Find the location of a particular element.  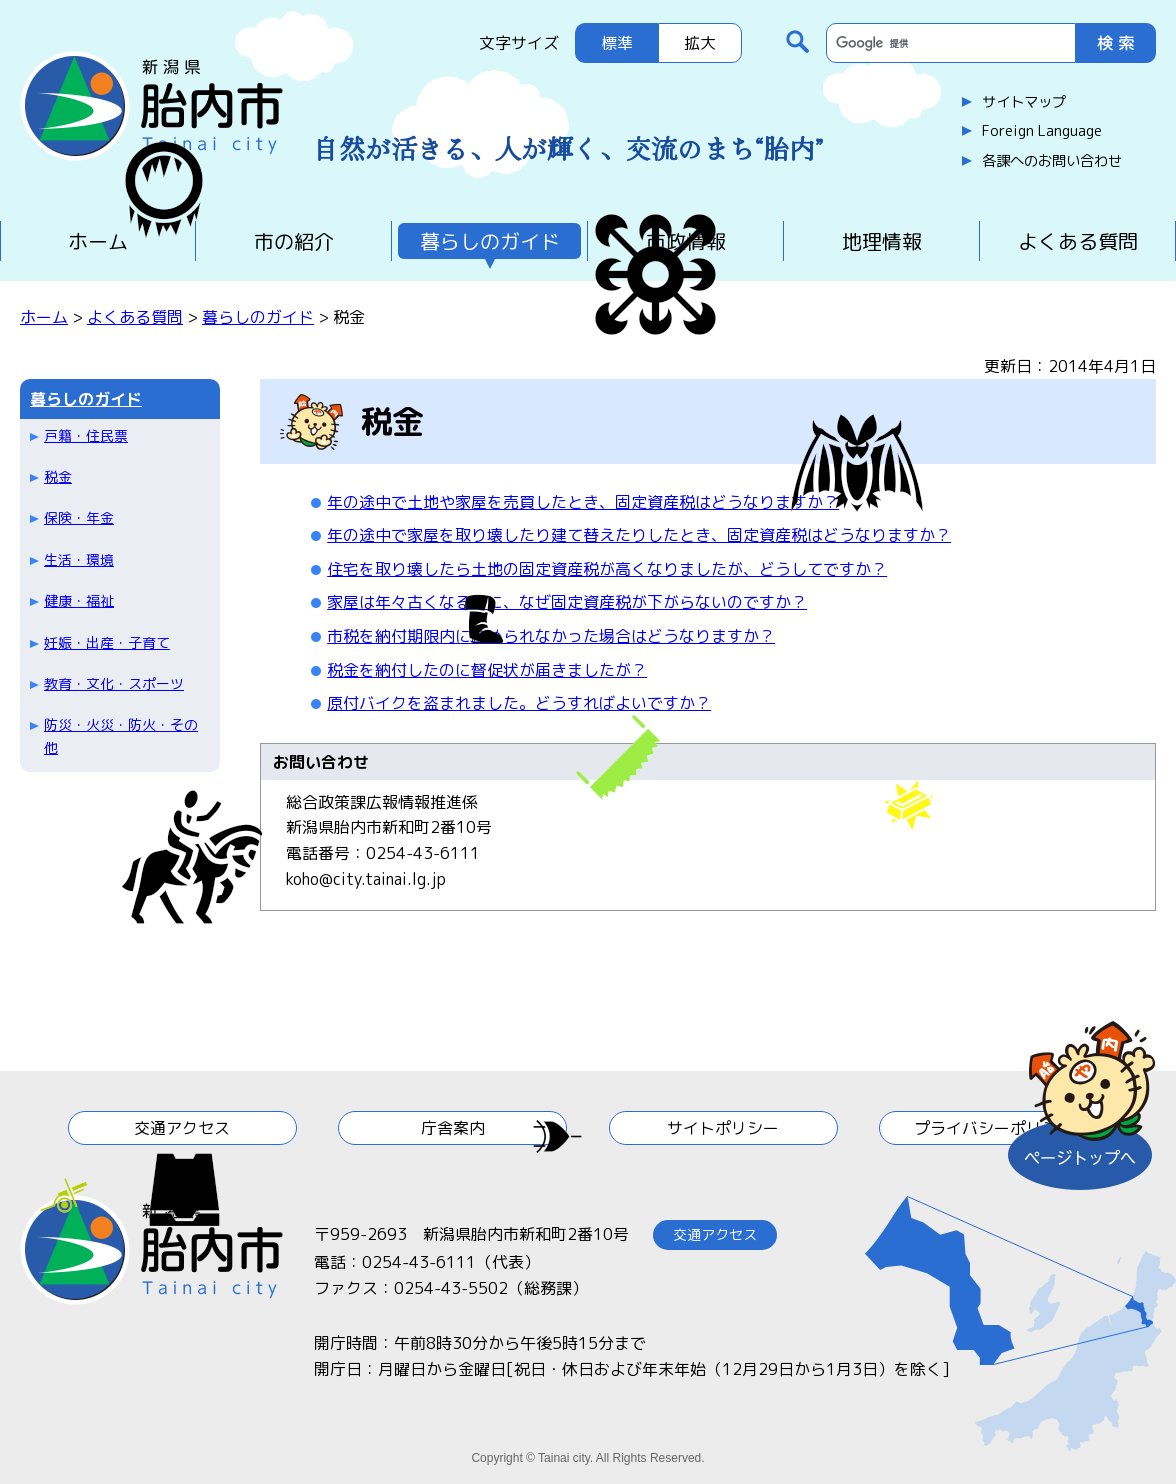

equip a frost ring item is located at coordinates (164, 190).